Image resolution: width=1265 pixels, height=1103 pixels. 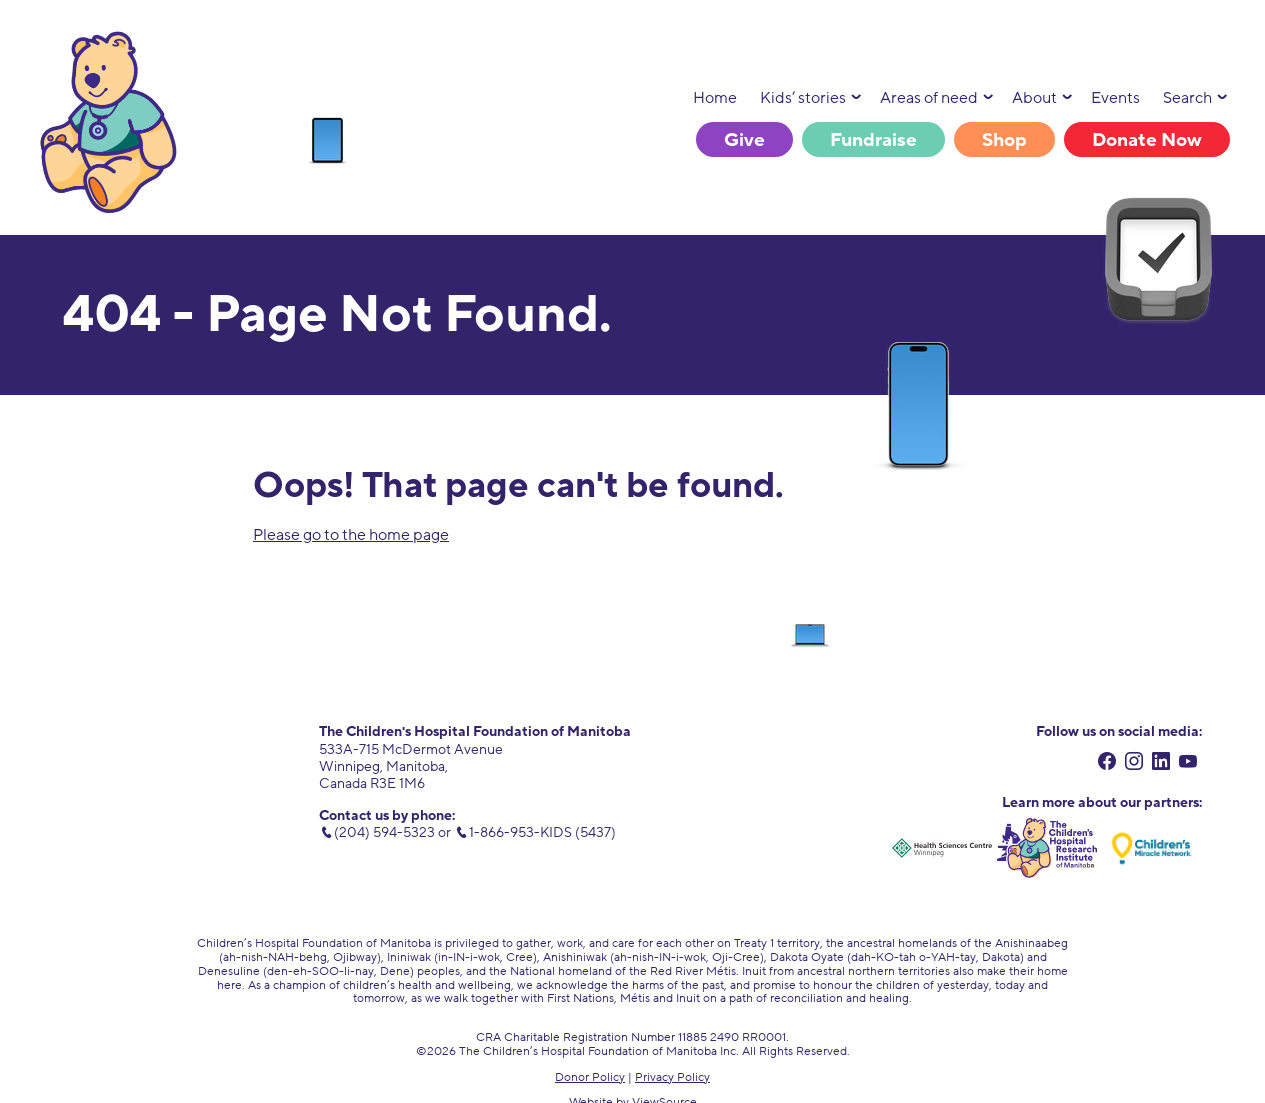 What do you see at coordinates (918, 406) in the screenshot?
I see `iPhone 15 device icon` at bounding box center [918, 406].